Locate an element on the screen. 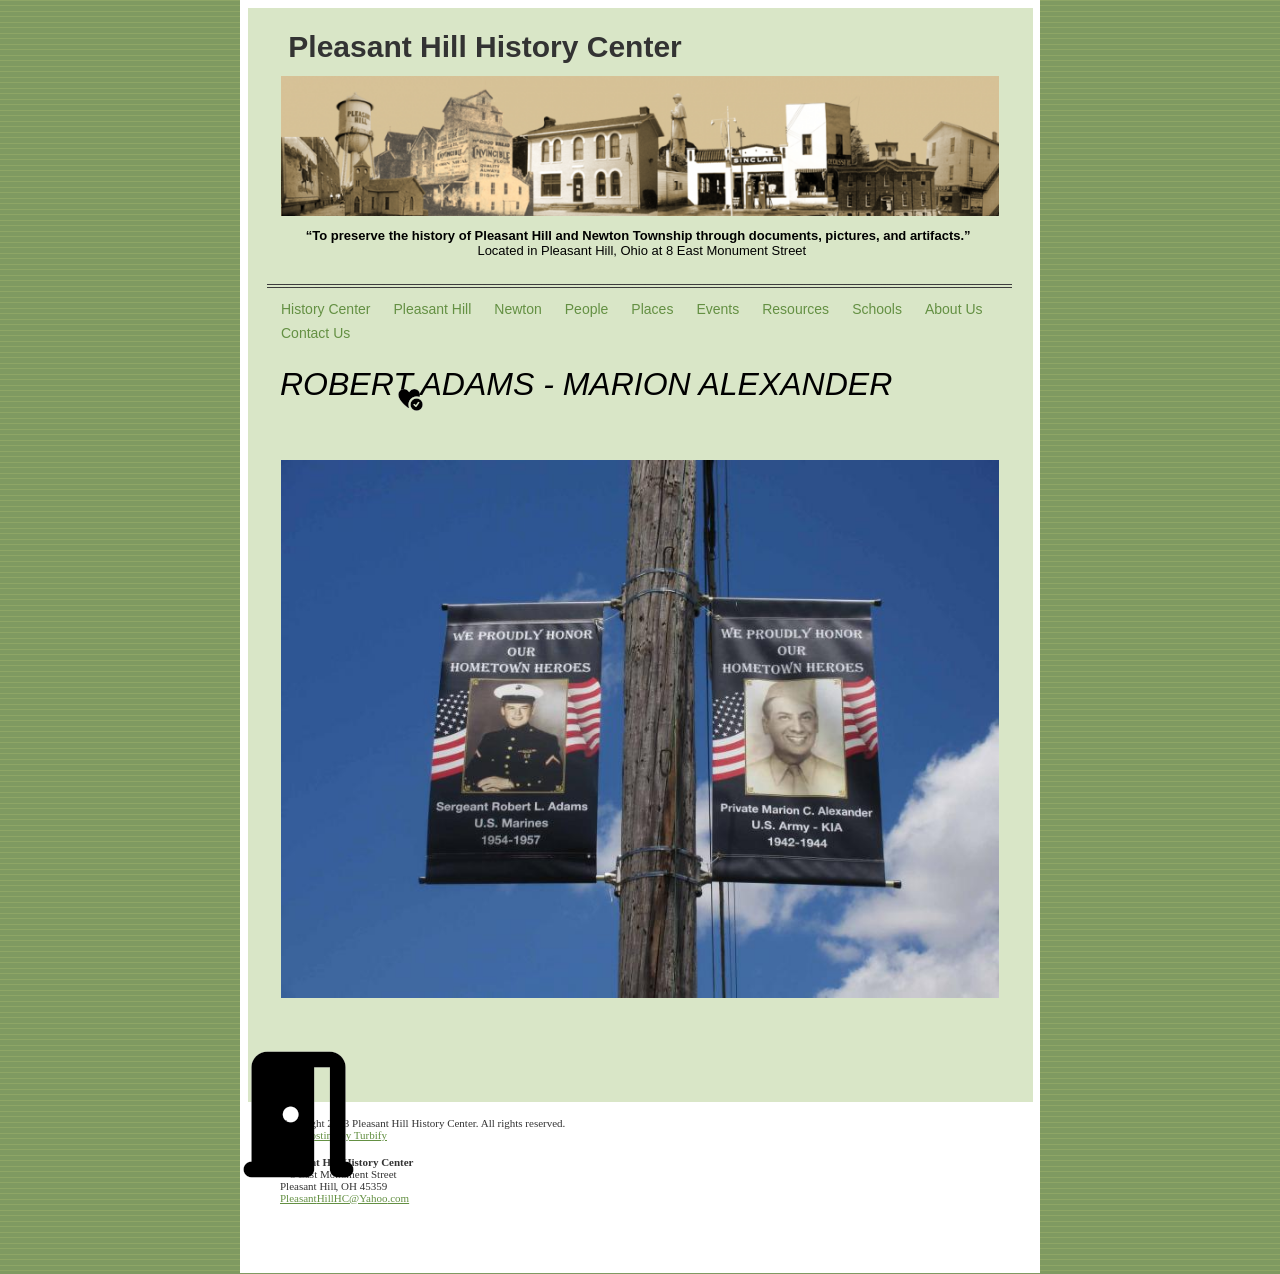  log out or sign out of your account is located at coordinates (298, 1114).